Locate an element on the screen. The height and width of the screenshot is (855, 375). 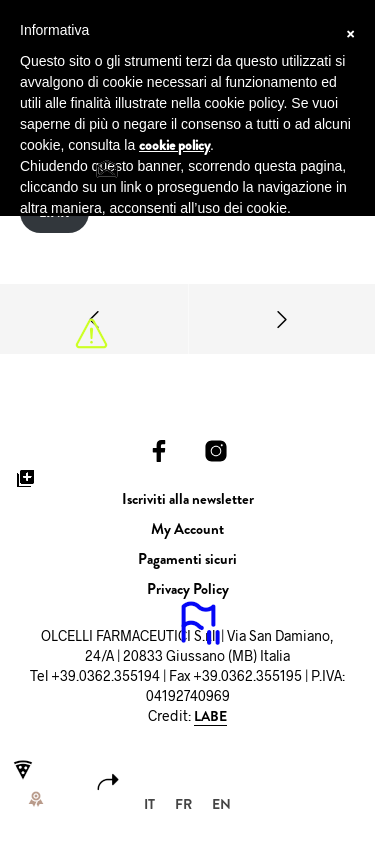
order food or access food delivery is located at coordinates (23, 770).